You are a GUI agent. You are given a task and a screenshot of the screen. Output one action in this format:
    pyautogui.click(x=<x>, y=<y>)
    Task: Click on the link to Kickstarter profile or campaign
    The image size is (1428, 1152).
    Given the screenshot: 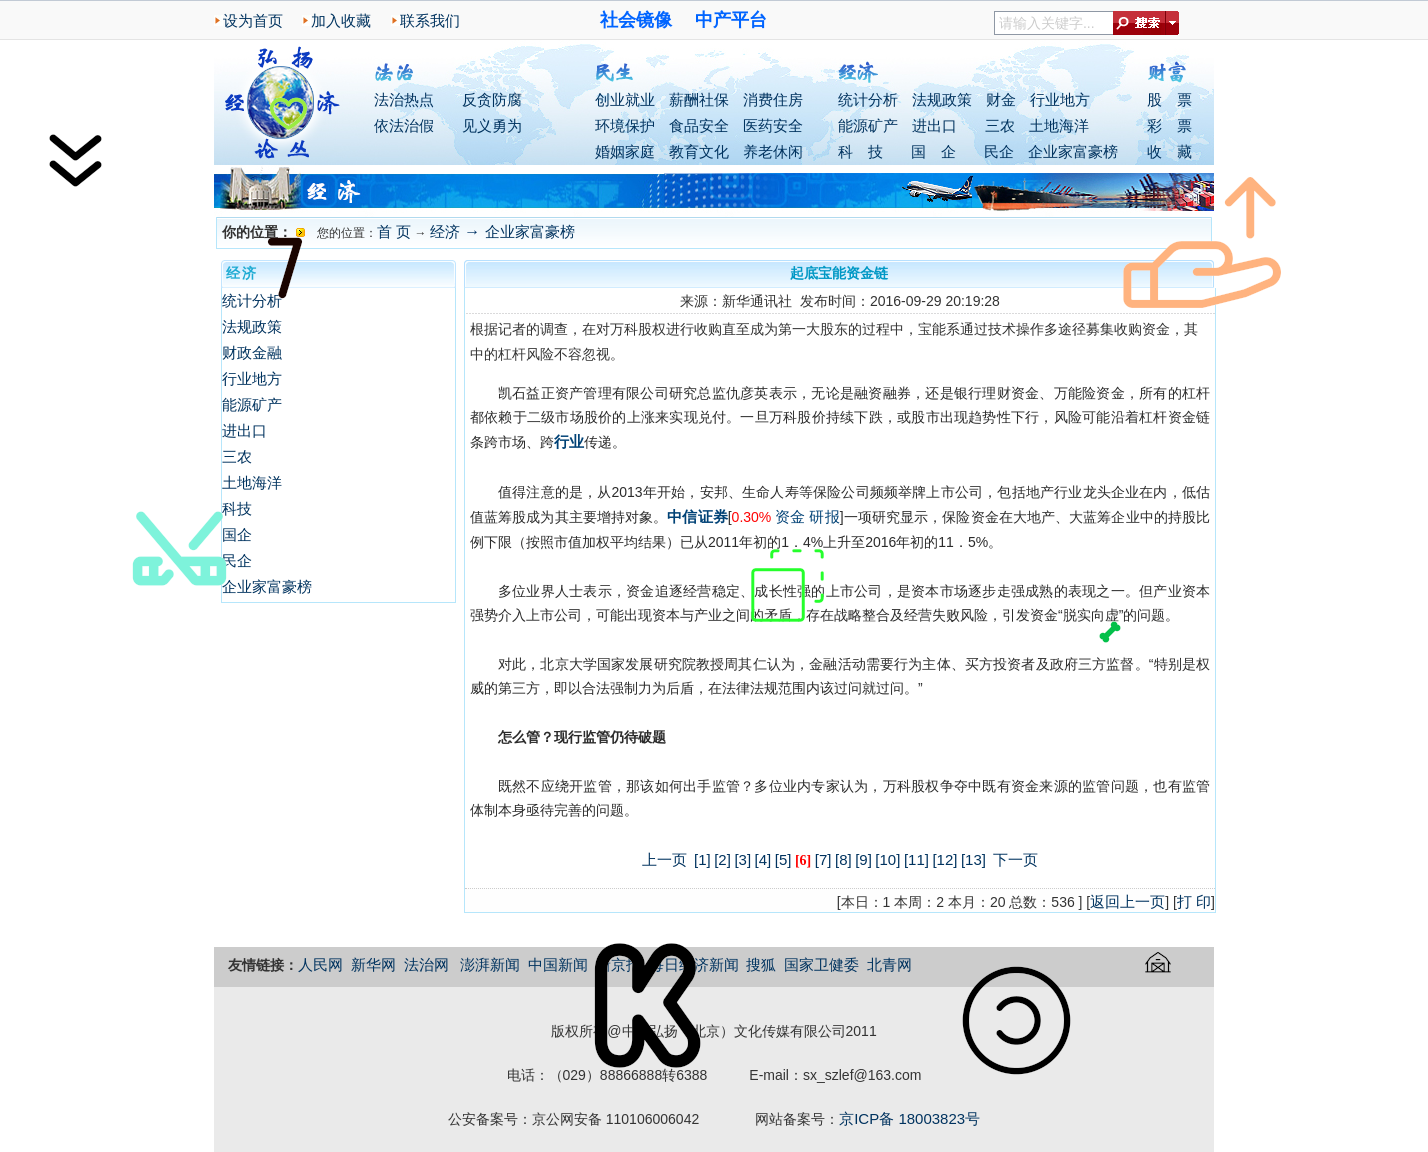 What is the action you would take?
    pyautogui.click(x=644, y=1005)
    